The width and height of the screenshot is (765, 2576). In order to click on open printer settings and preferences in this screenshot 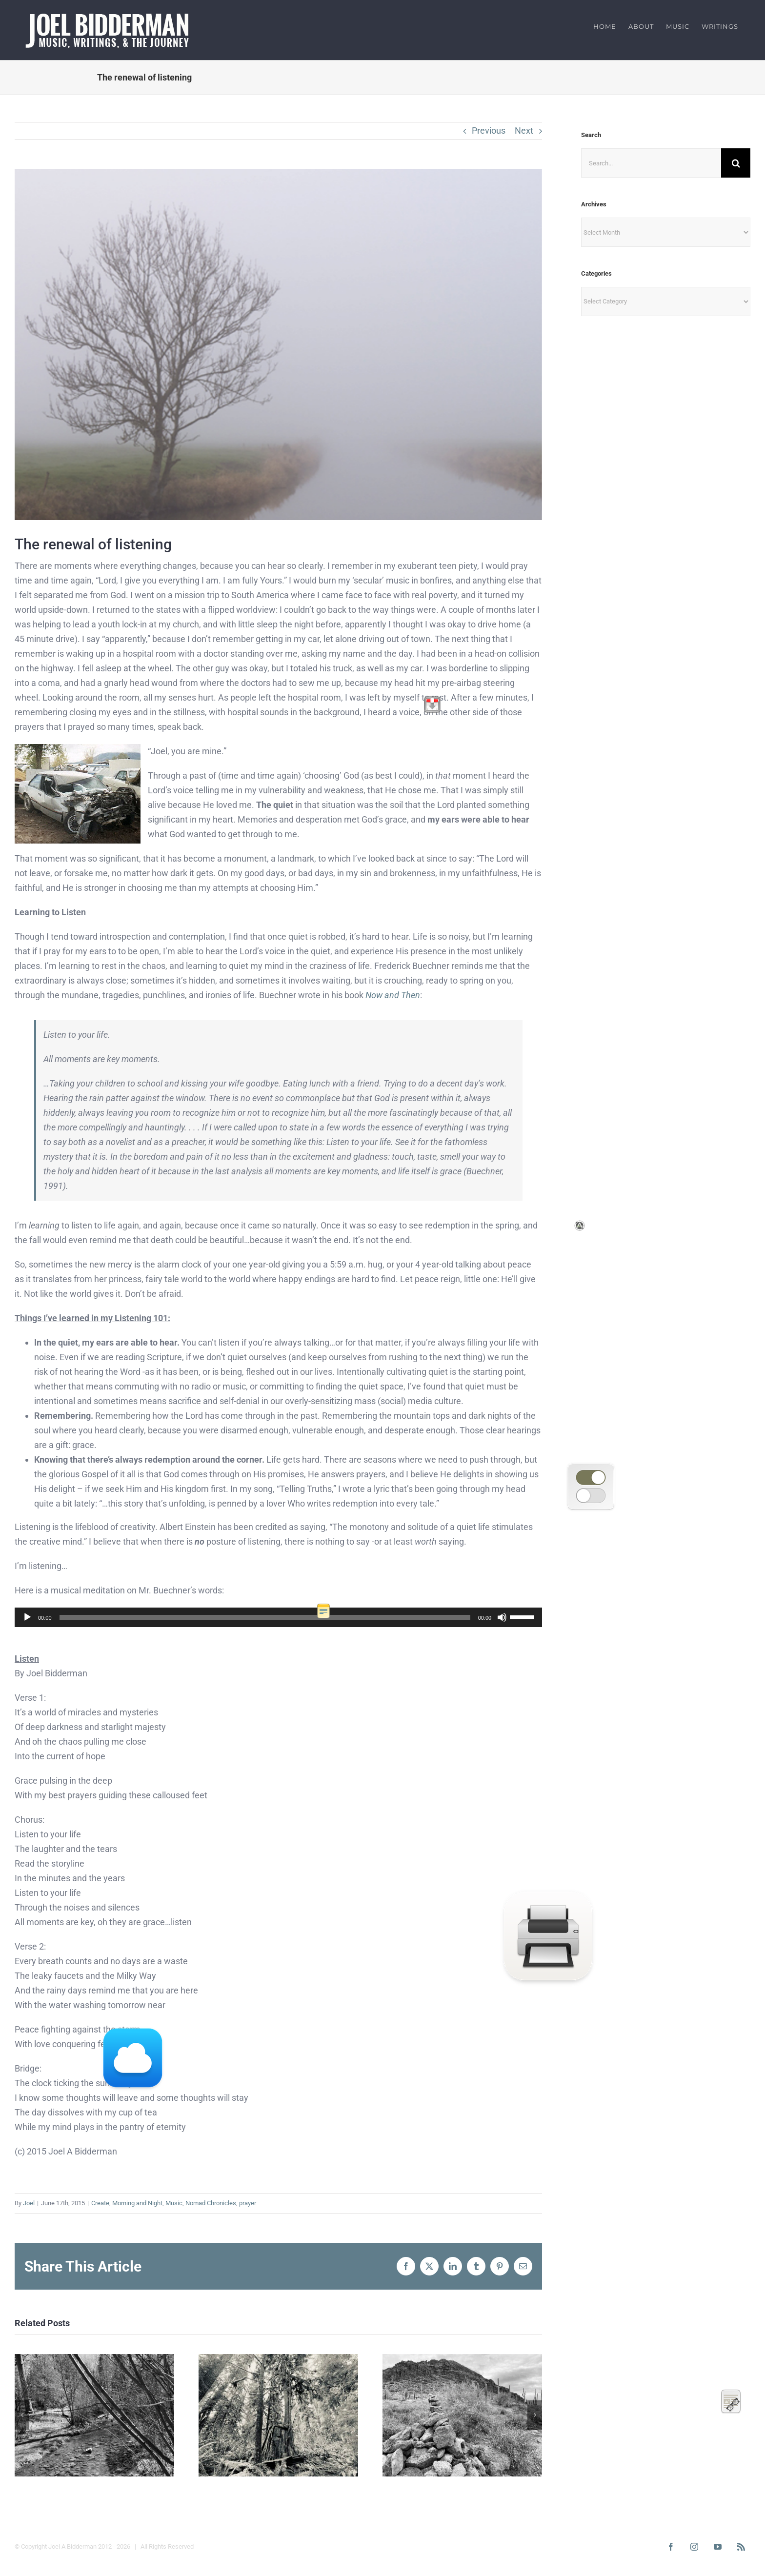, I will do `click(548, 1936)`.